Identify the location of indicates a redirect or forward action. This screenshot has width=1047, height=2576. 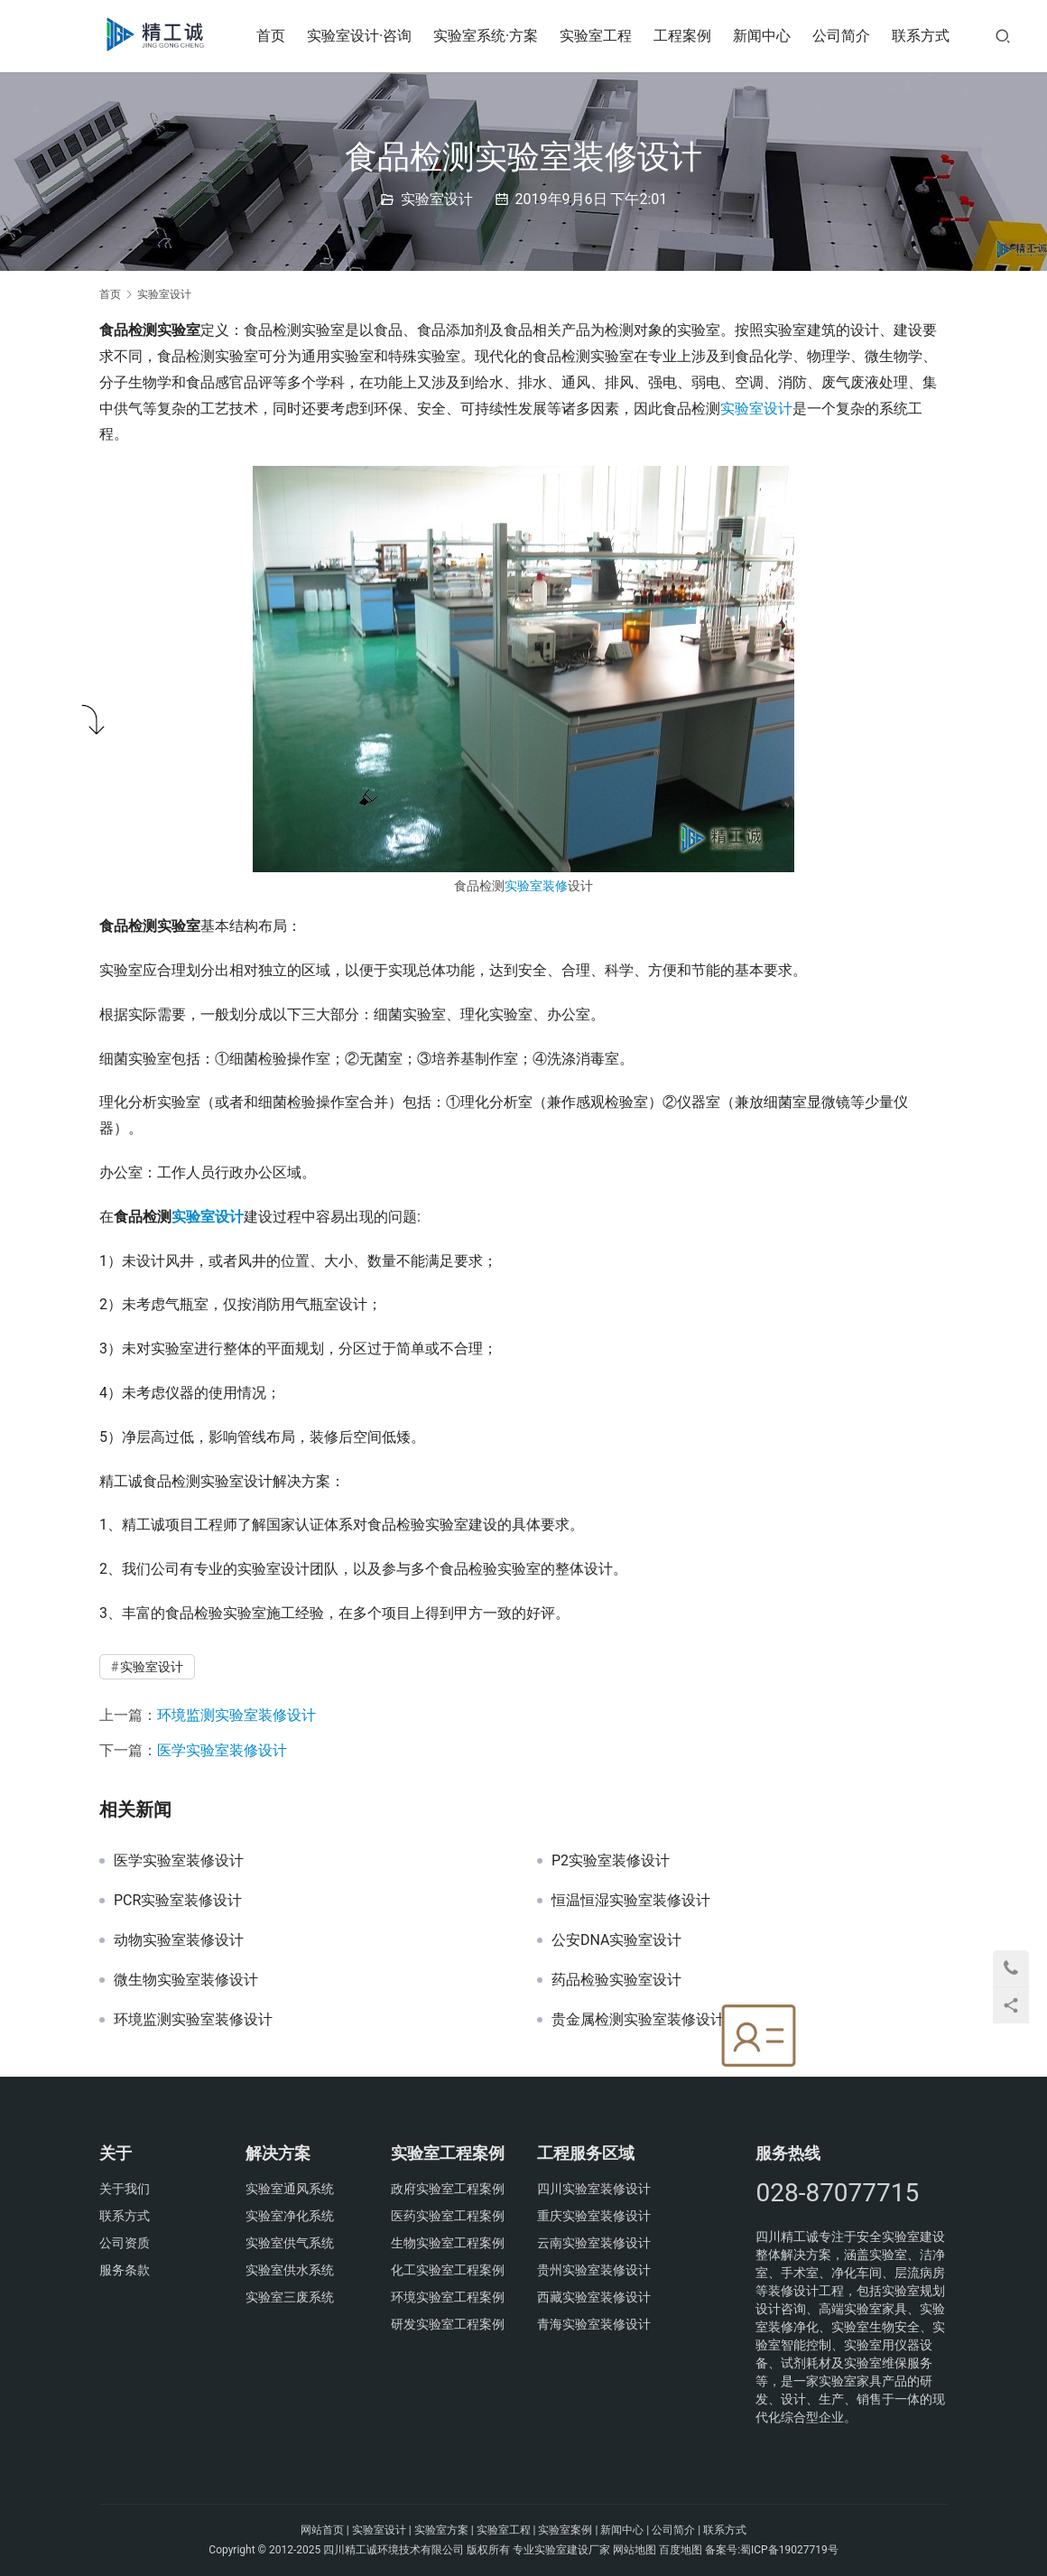
(93, 720).